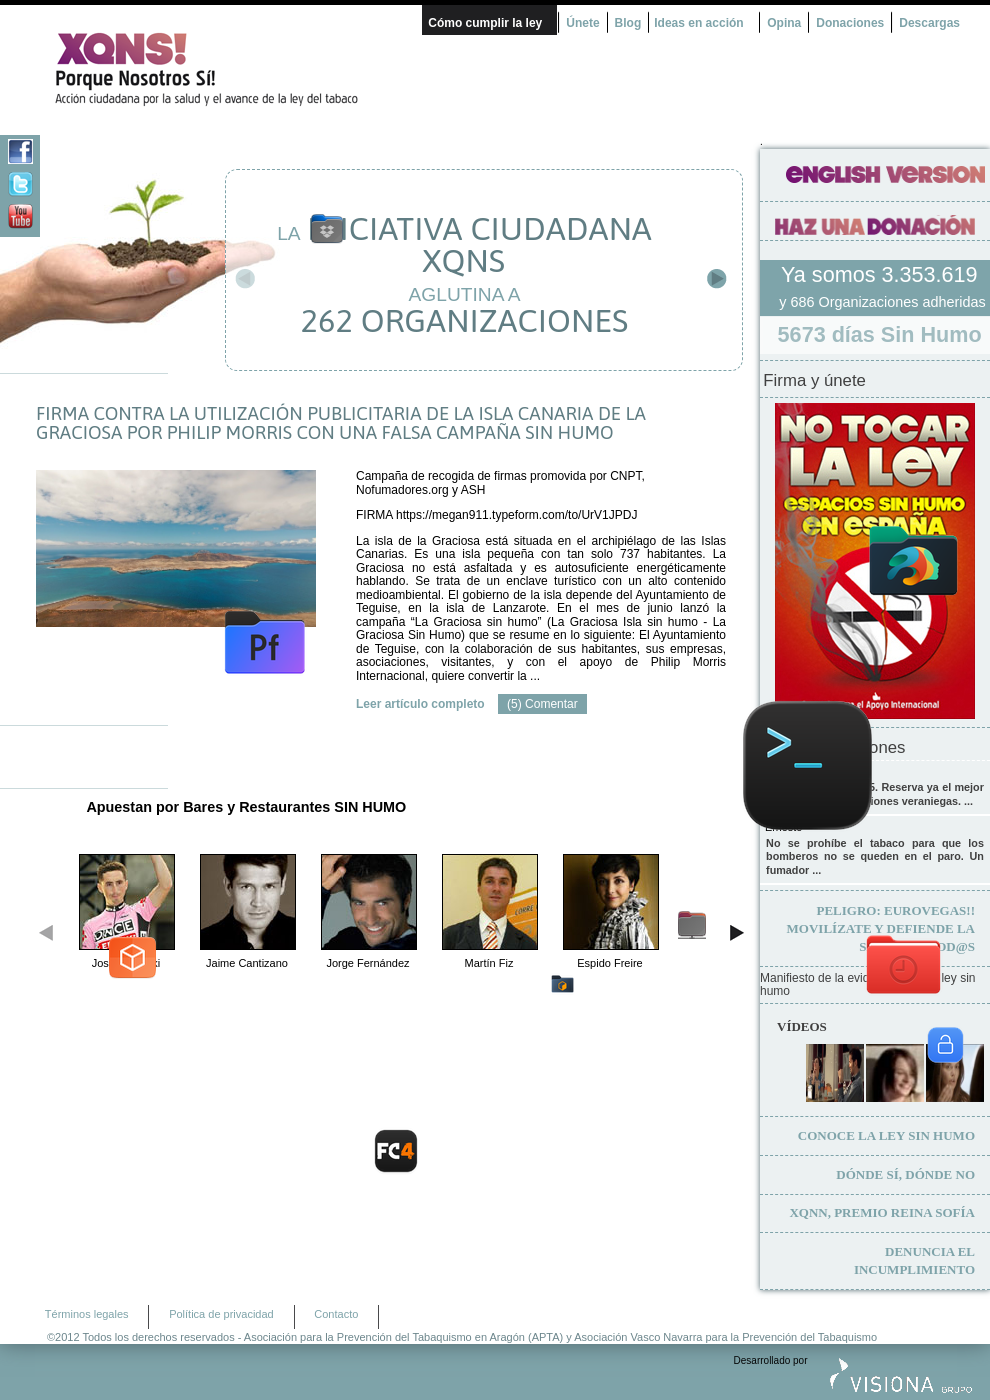 This screenshot has height=1400, width=990. Describe the element at coordinates (327, 228) in the screenshot. I see `open your Dropbox folder` at that location.